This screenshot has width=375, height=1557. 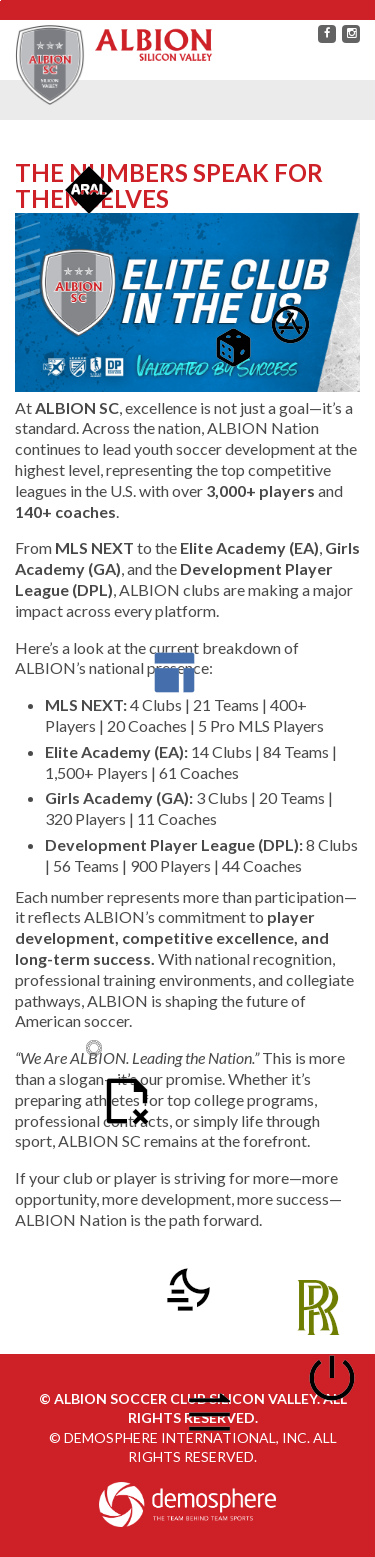 What do you see at coordinates (174, 672) in the screenshot?
I see `switch to grid or layout view` at bounding box center [174, 672].